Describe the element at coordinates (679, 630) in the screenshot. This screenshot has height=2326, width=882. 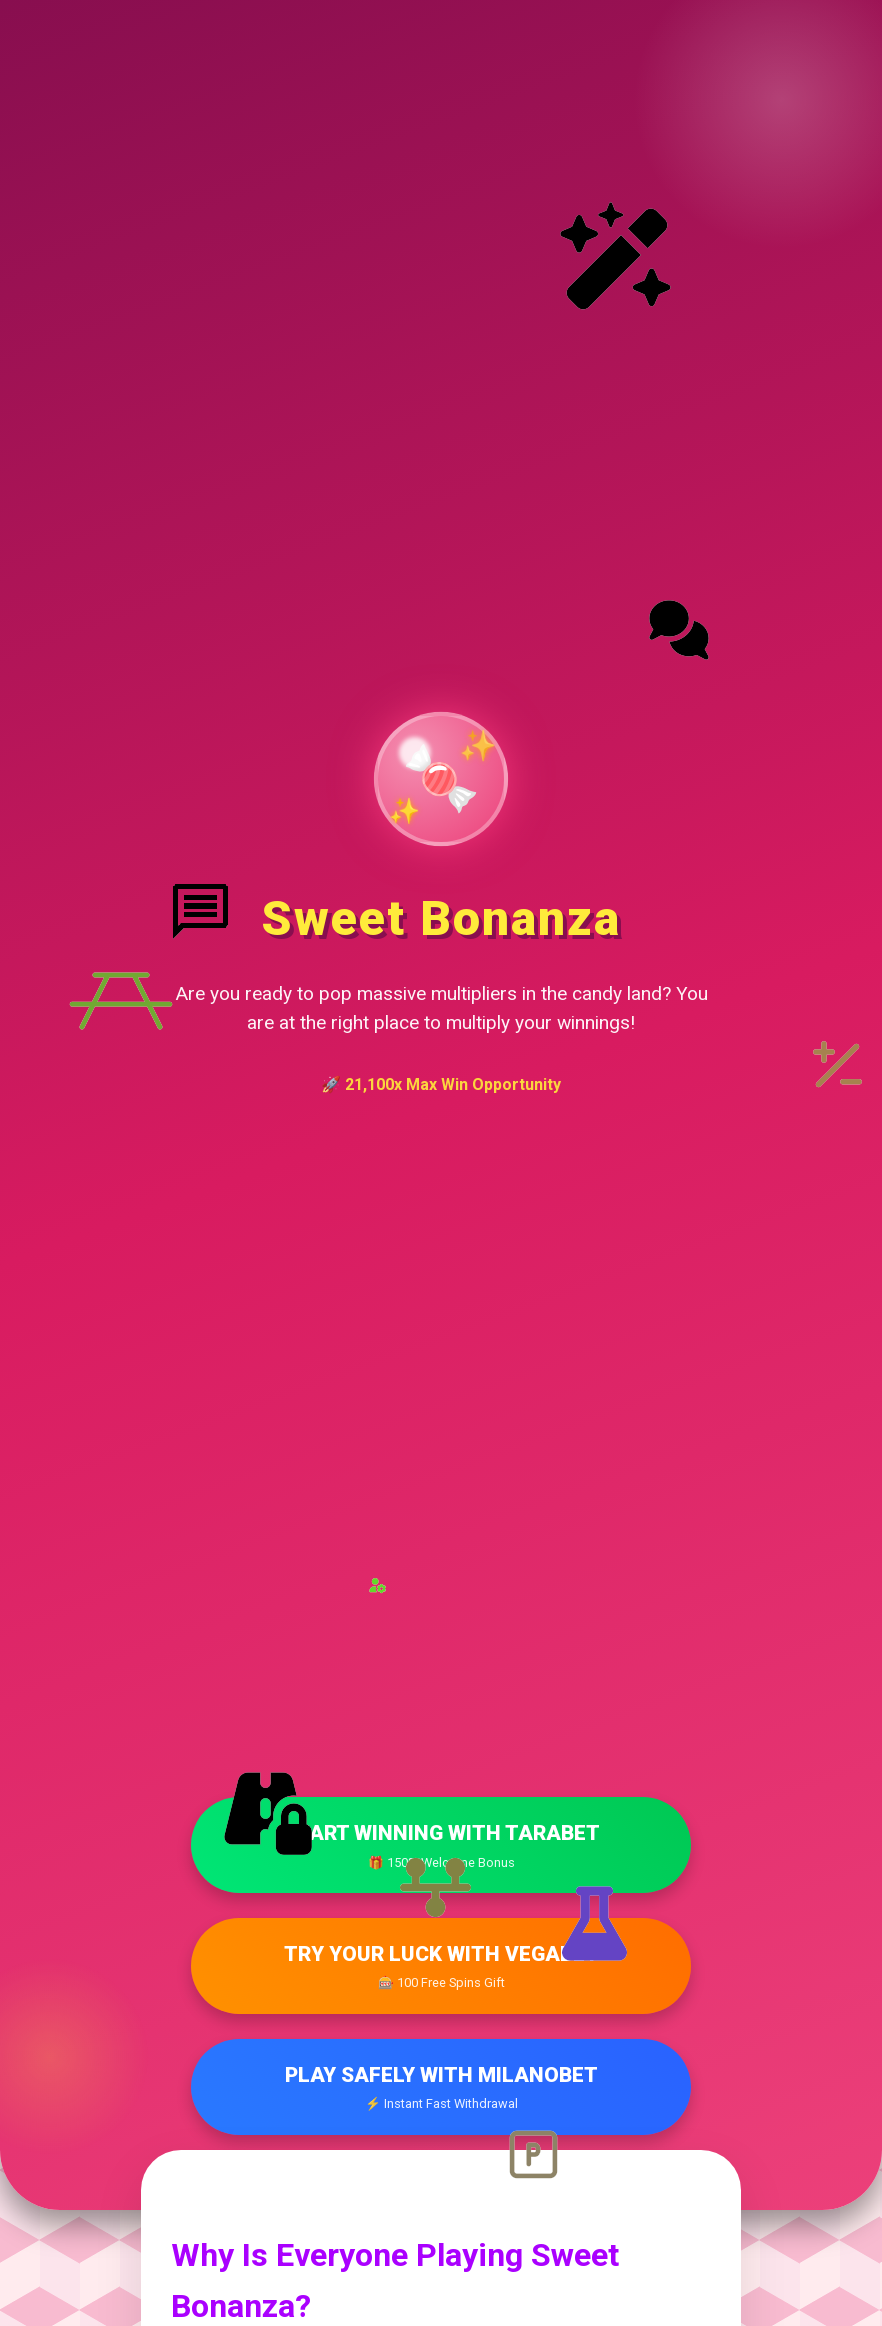
I see `open chat or messaging` at that location.